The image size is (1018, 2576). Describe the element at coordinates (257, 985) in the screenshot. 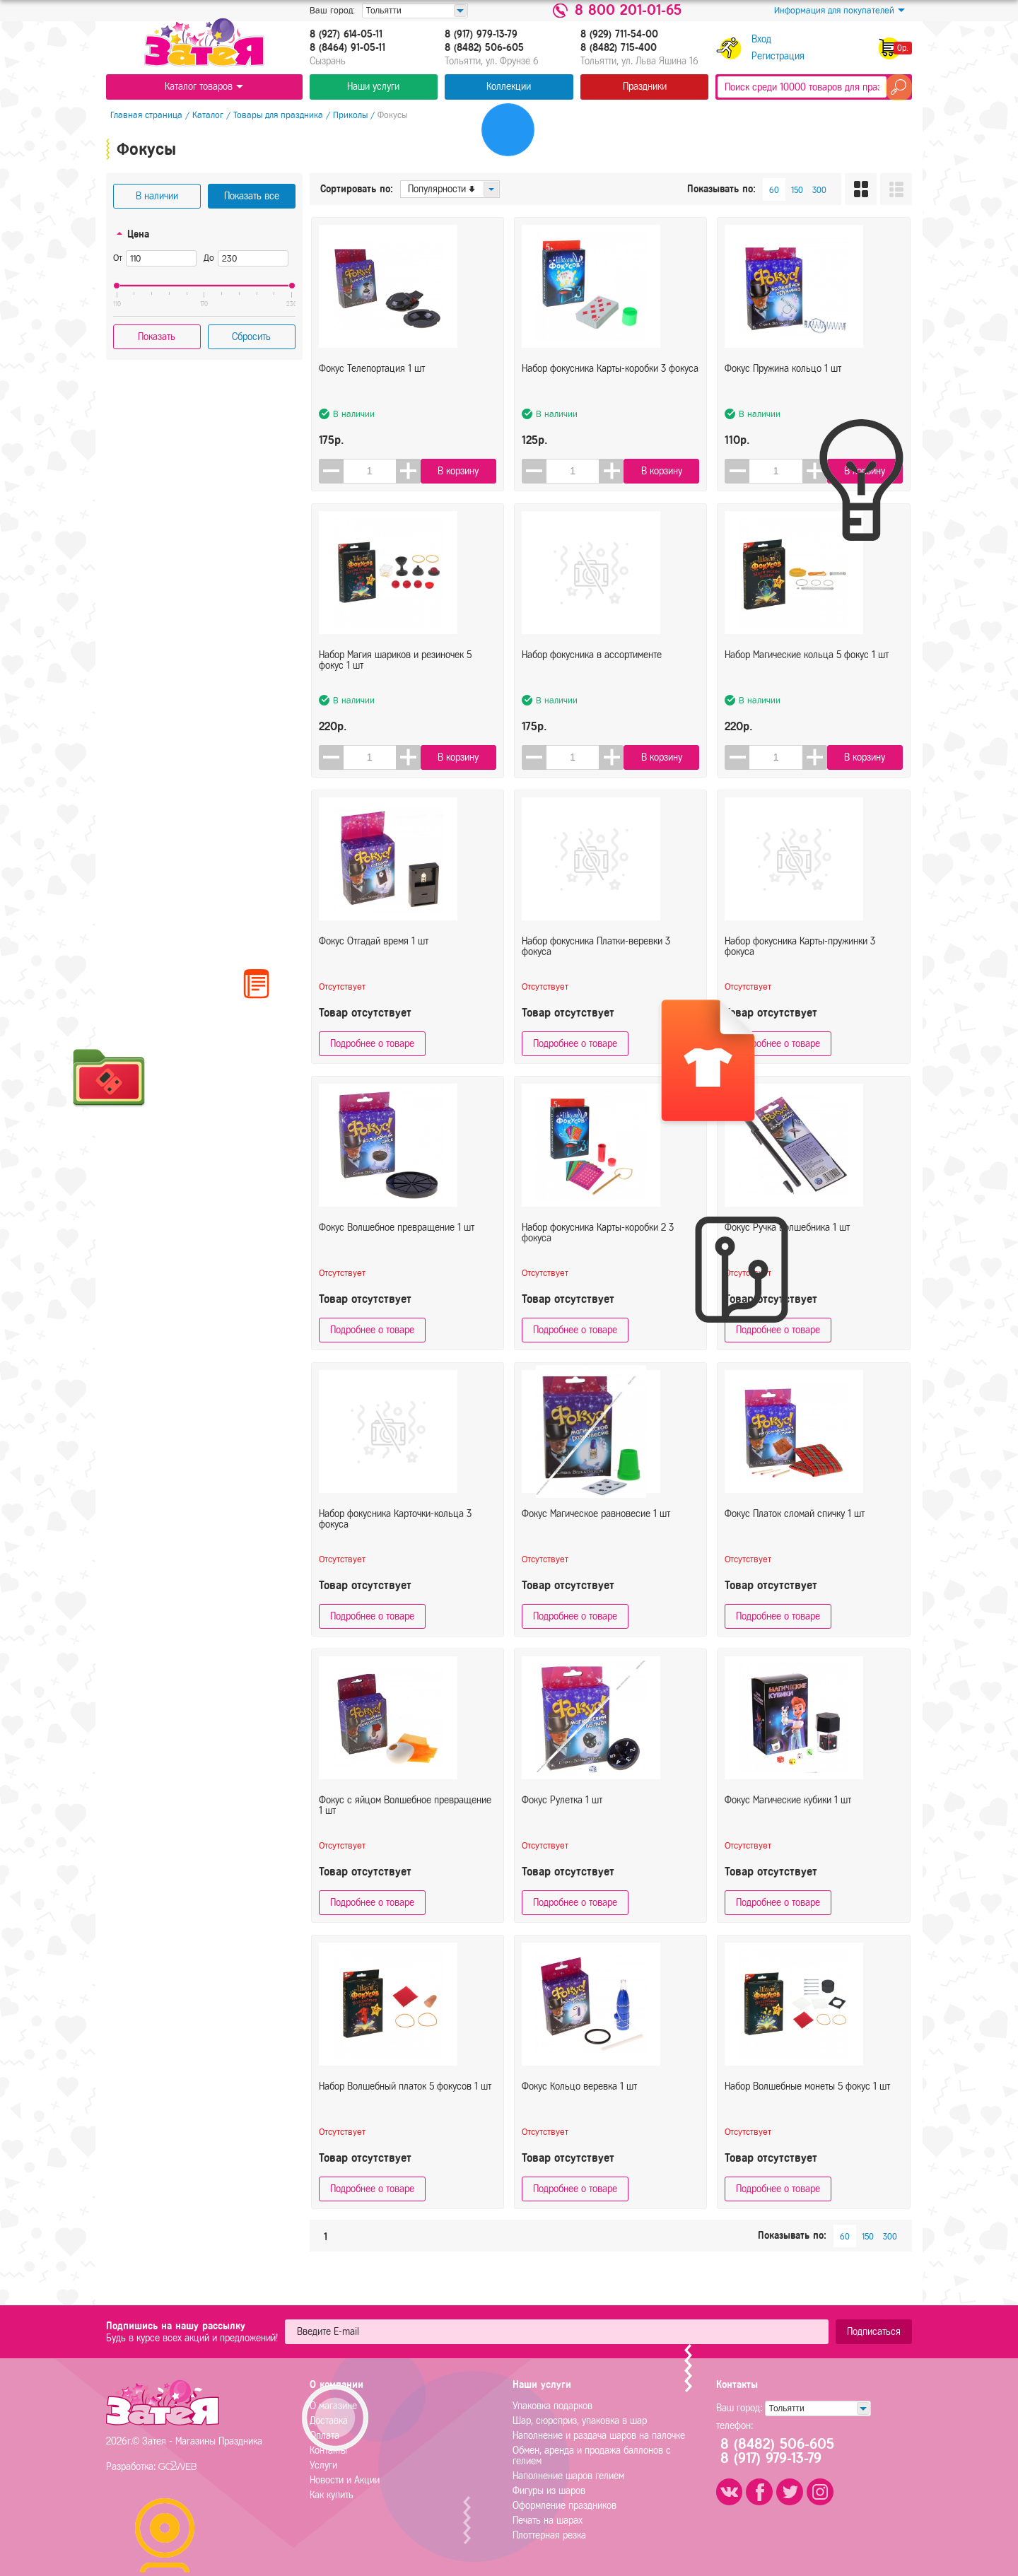

I see `open the notes app` at that location.